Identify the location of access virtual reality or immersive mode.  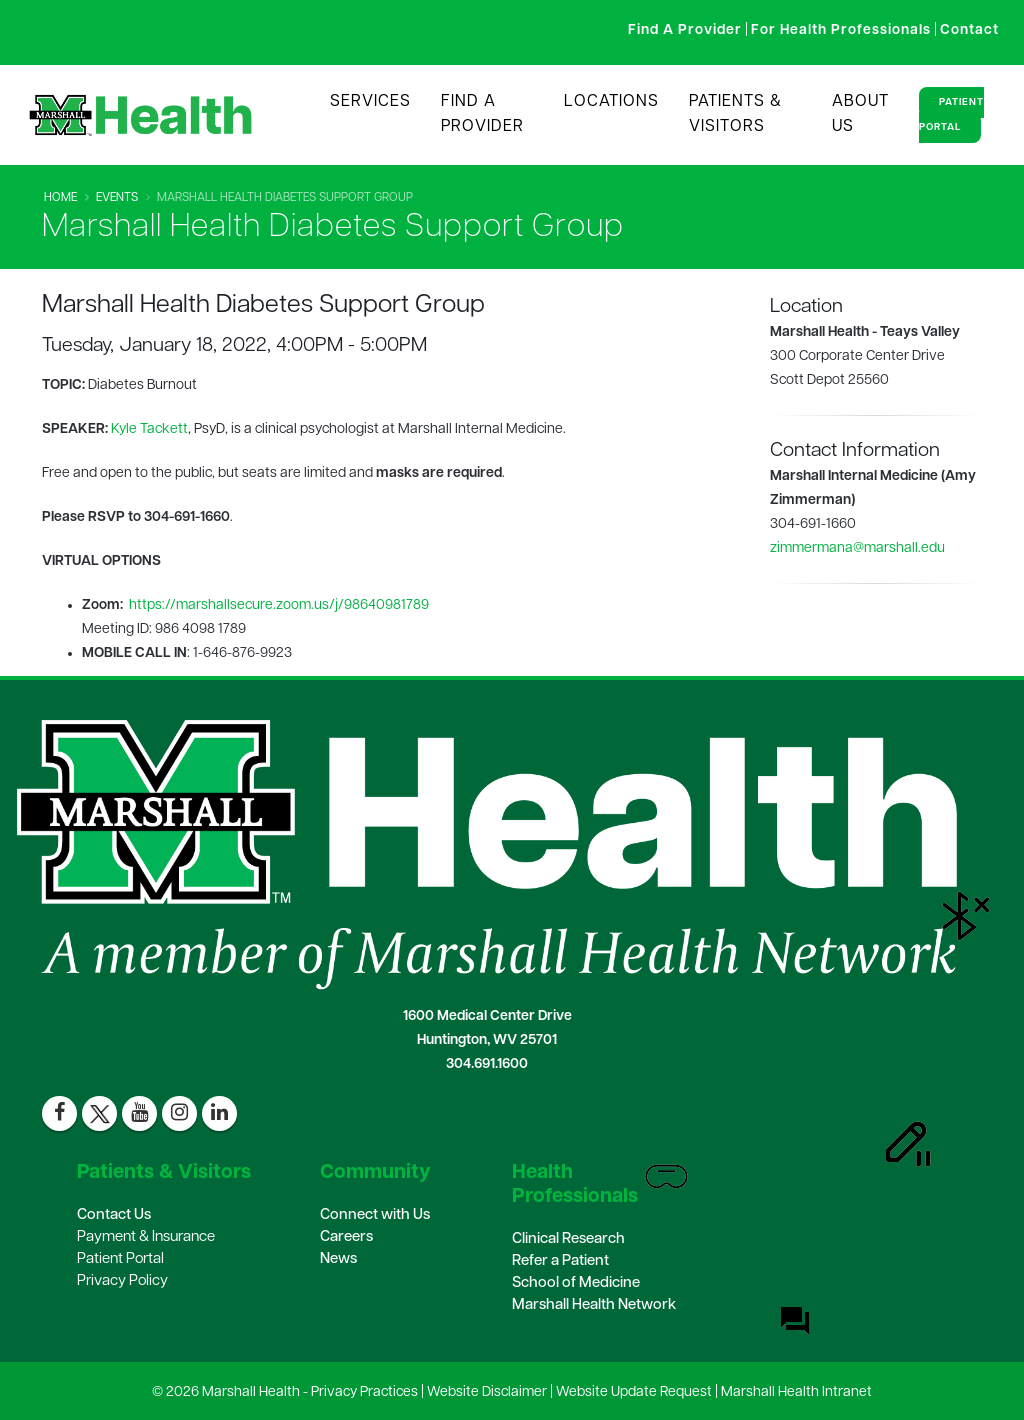
(666, 1176).